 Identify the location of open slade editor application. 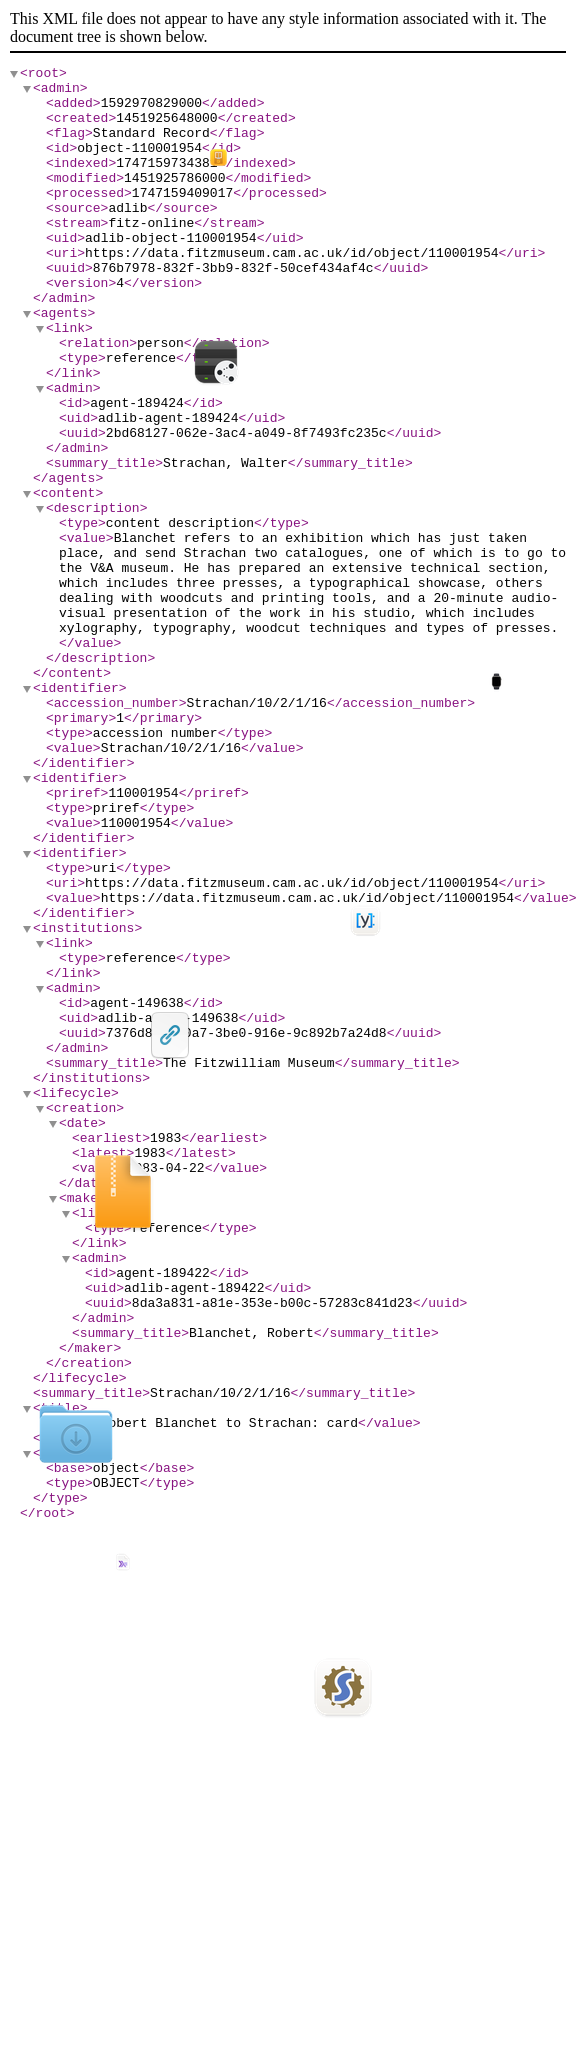
(343, 1687).